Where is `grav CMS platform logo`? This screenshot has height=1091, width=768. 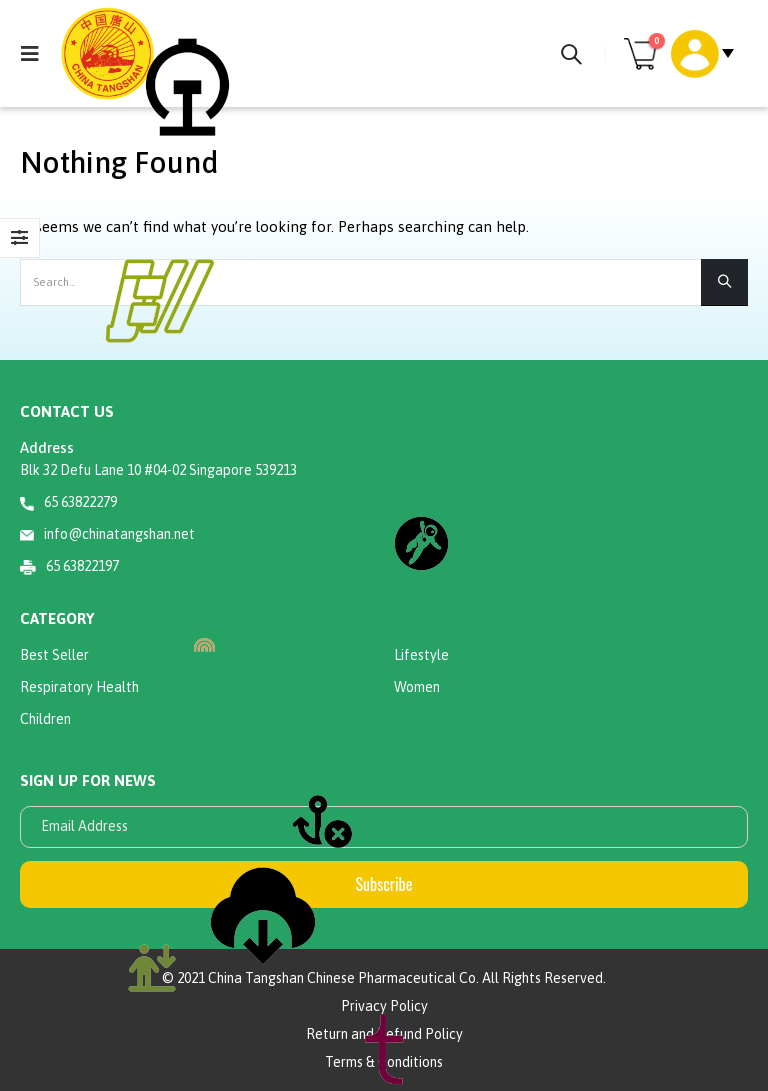 grav CMS platform logo is located at coordinates (421, 543).